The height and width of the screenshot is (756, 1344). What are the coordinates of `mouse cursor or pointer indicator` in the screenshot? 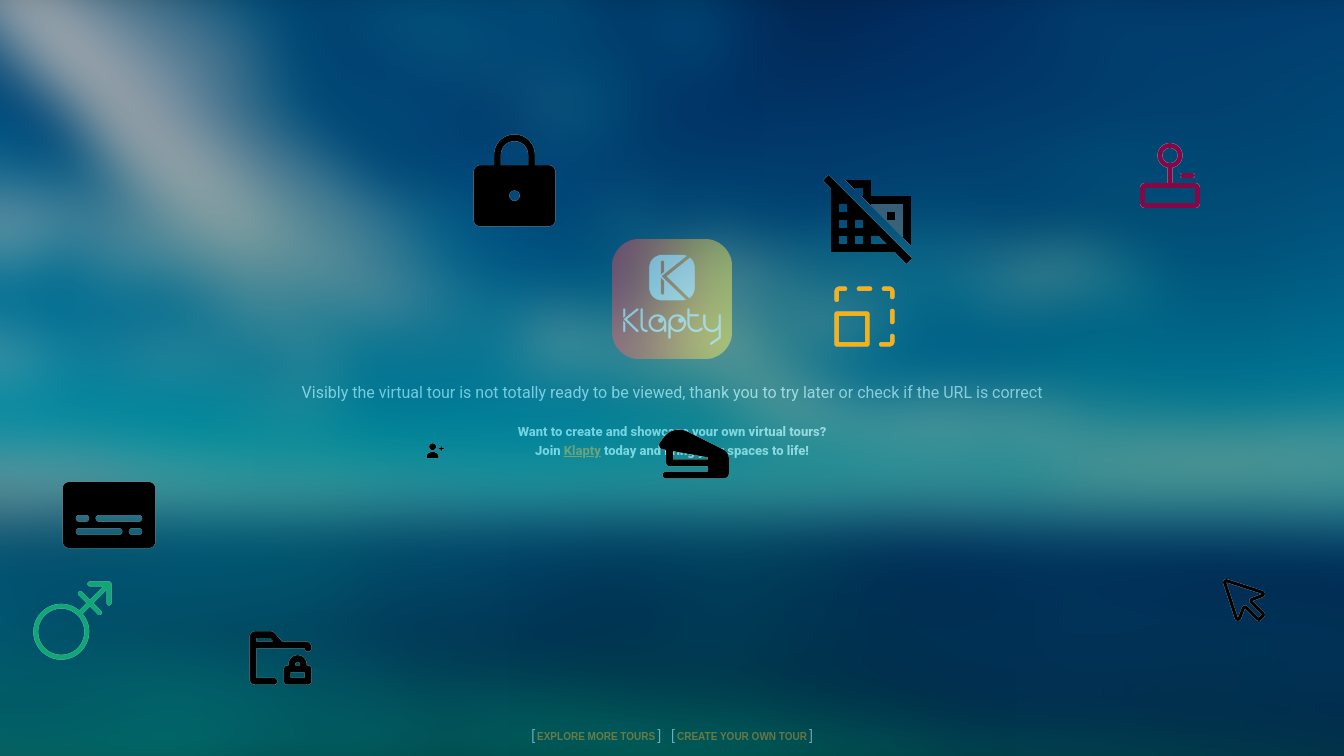 It's located at (1244, 600).